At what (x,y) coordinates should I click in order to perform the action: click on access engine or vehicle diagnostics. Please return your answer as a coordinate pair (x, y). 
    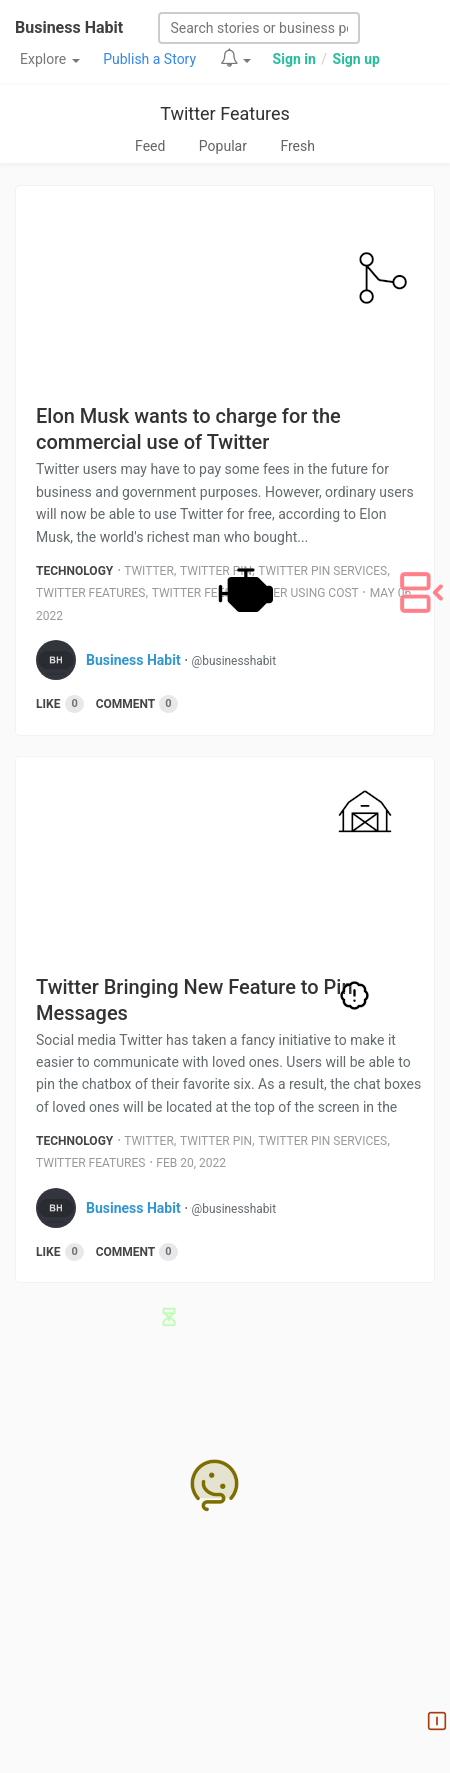
    Looking at the image, I should click on (245, 591).